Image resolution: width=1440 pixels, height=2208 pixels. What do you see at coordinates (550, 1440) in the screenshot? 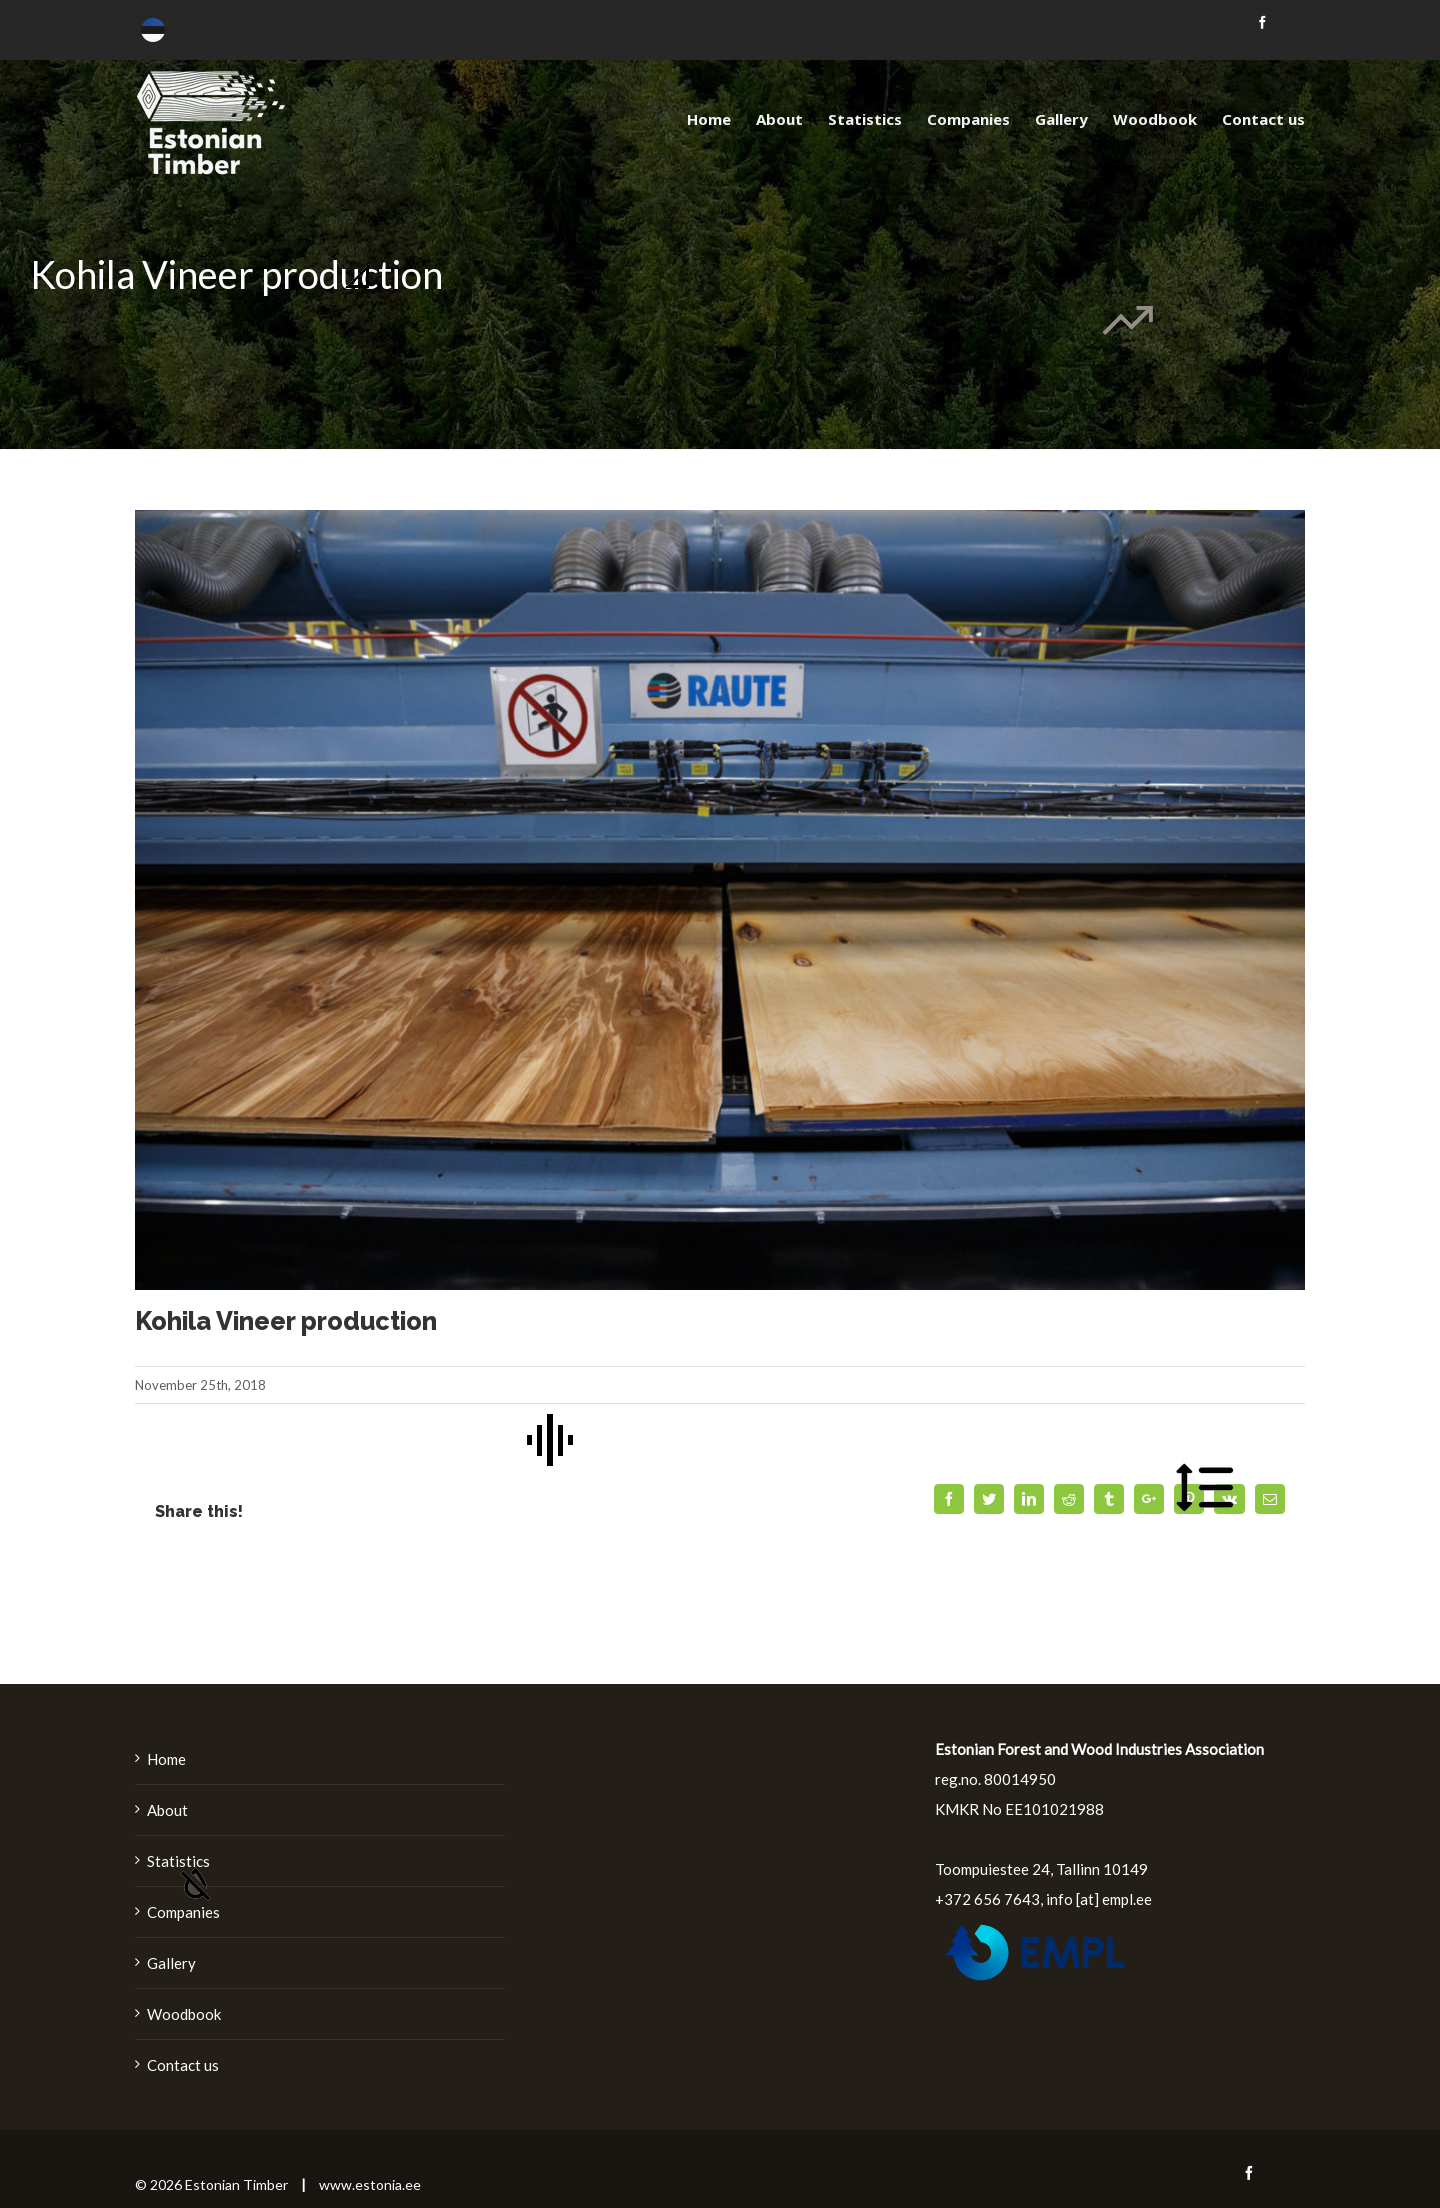
I see `access audio equalizer settings` at bounding box center [550, 1440].